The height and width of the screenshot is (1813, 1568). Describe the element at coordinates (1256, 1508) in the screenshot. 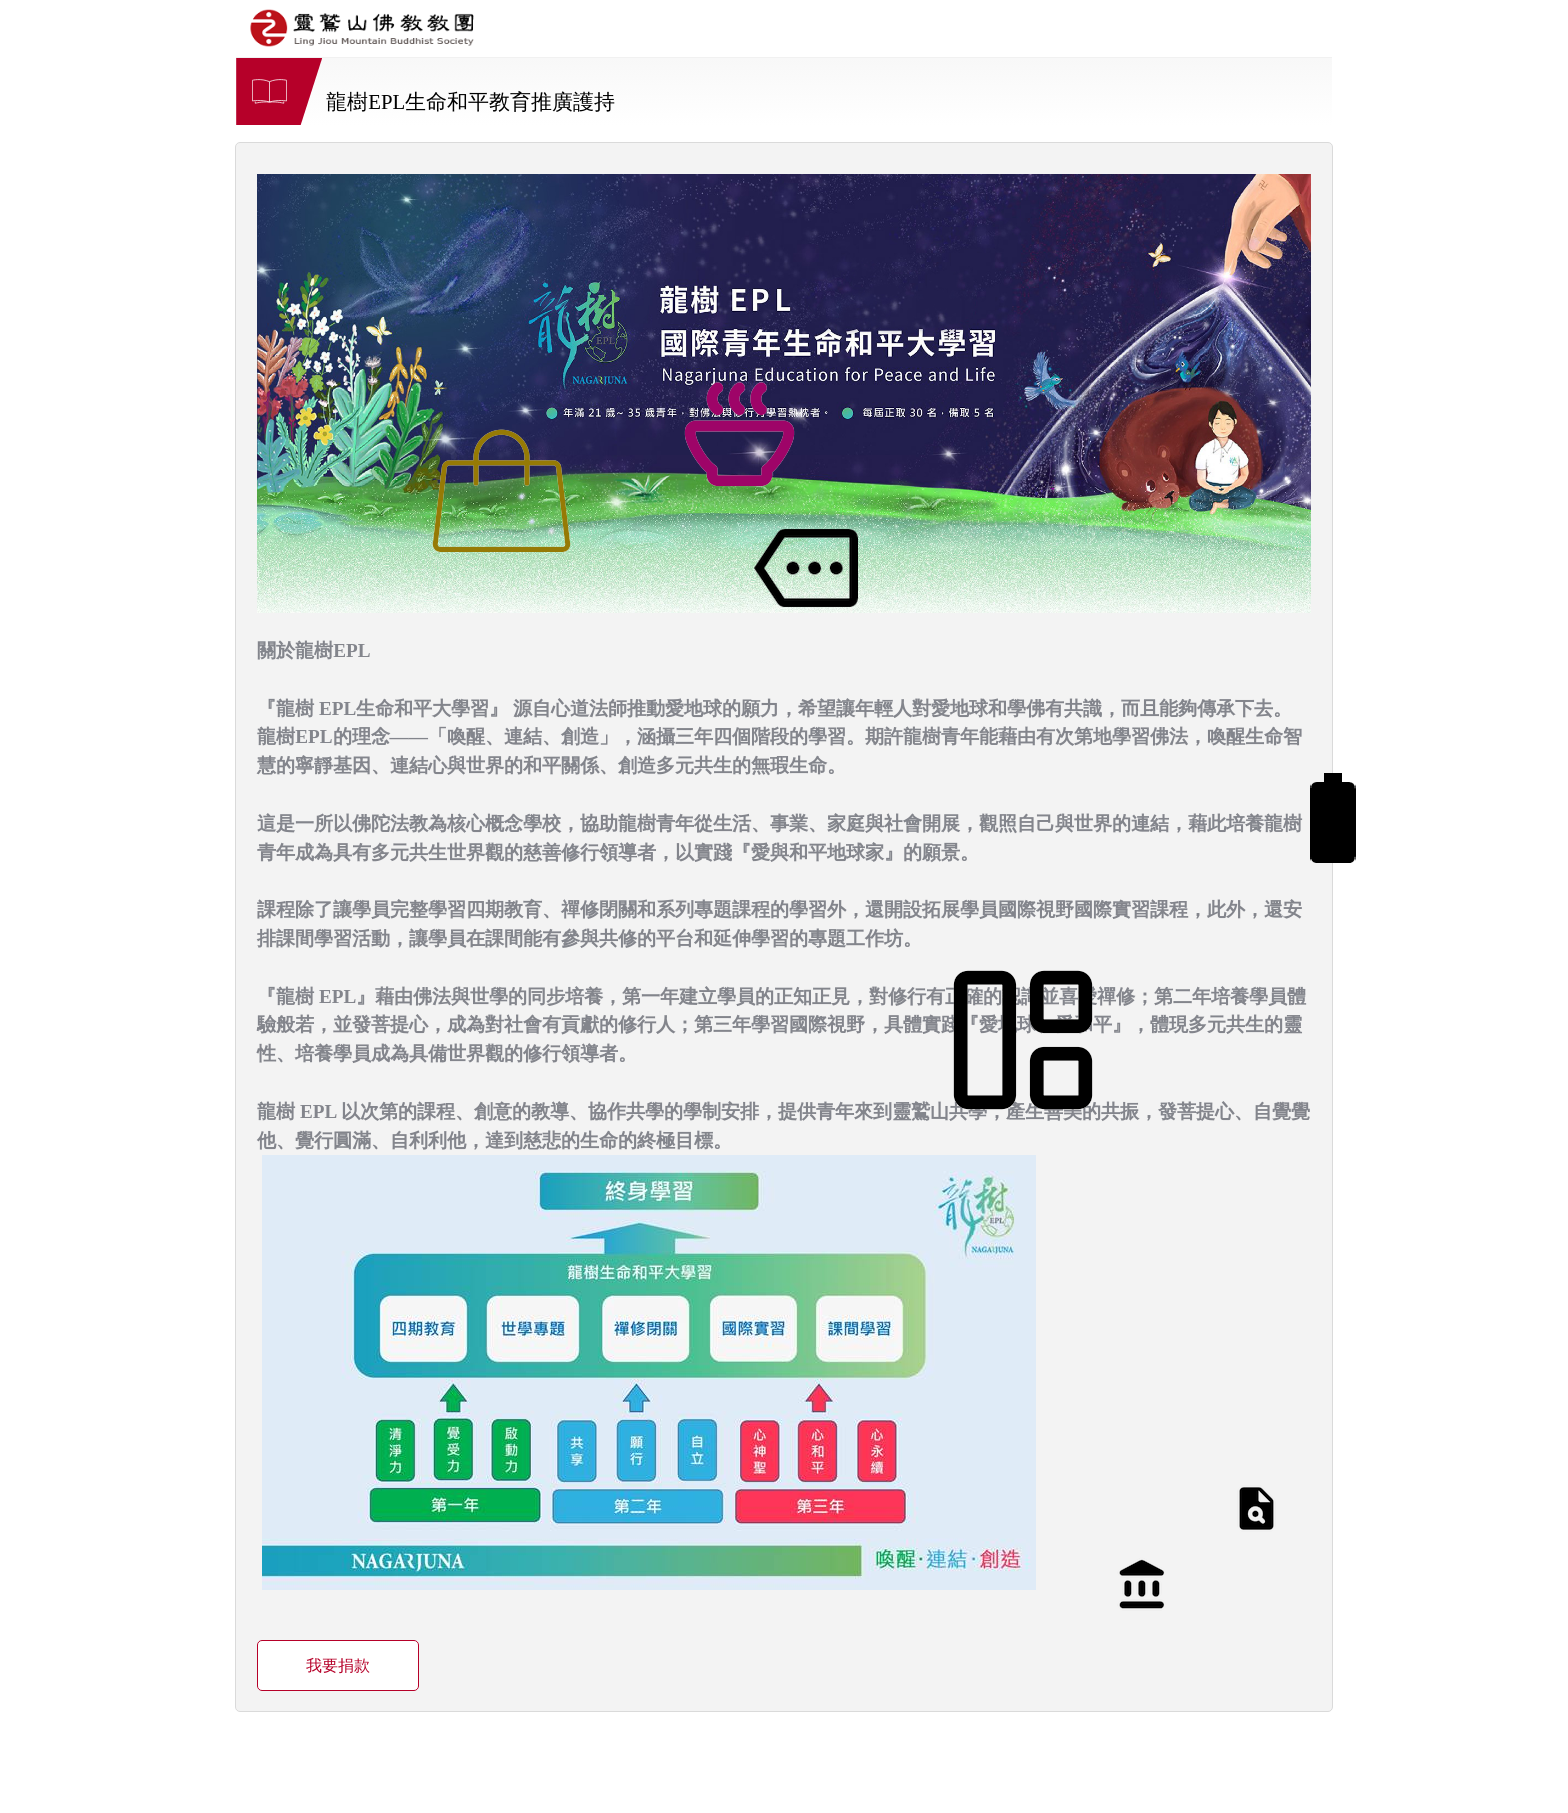

I see `search within document` at that location.